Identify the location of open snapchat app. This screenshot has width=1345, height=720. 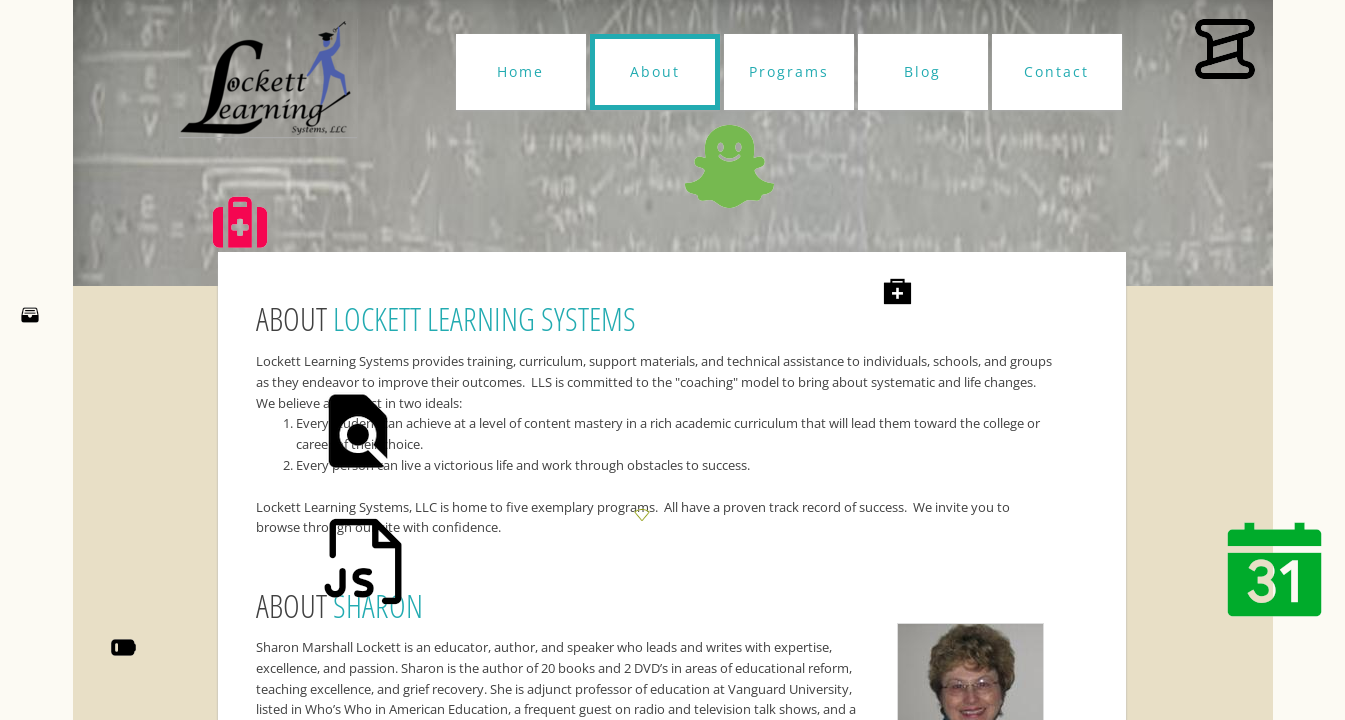
(729, 166).